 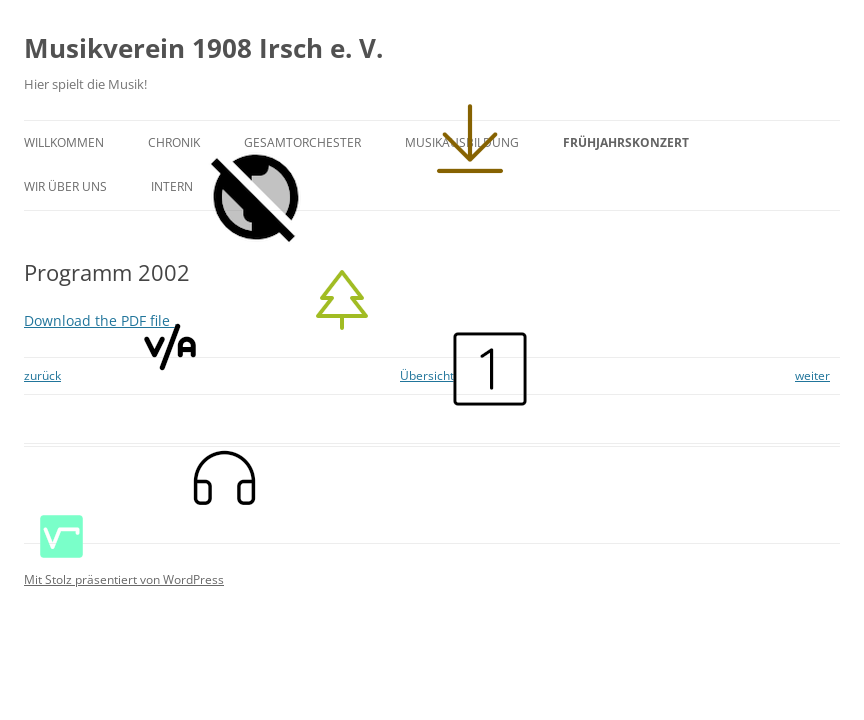 I want to click on download a file, so click(x=470, y=140).